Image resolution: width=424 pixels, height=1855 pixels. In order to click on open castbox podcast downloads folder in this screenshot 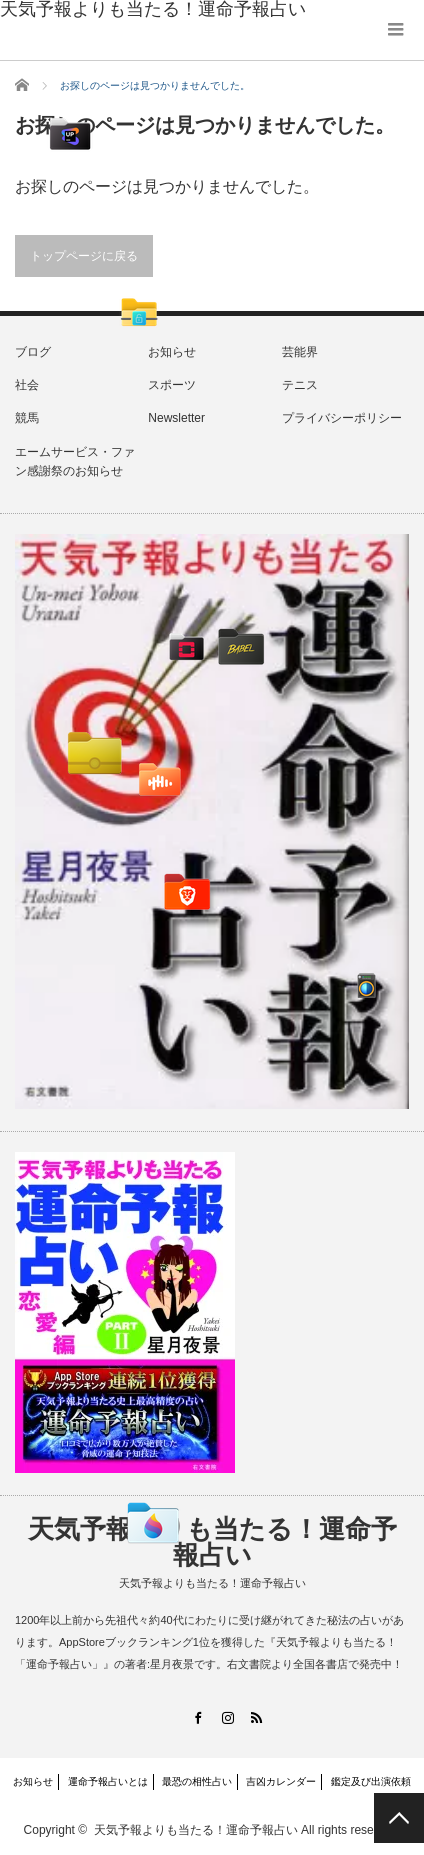, I will do `click(159, 780)`.